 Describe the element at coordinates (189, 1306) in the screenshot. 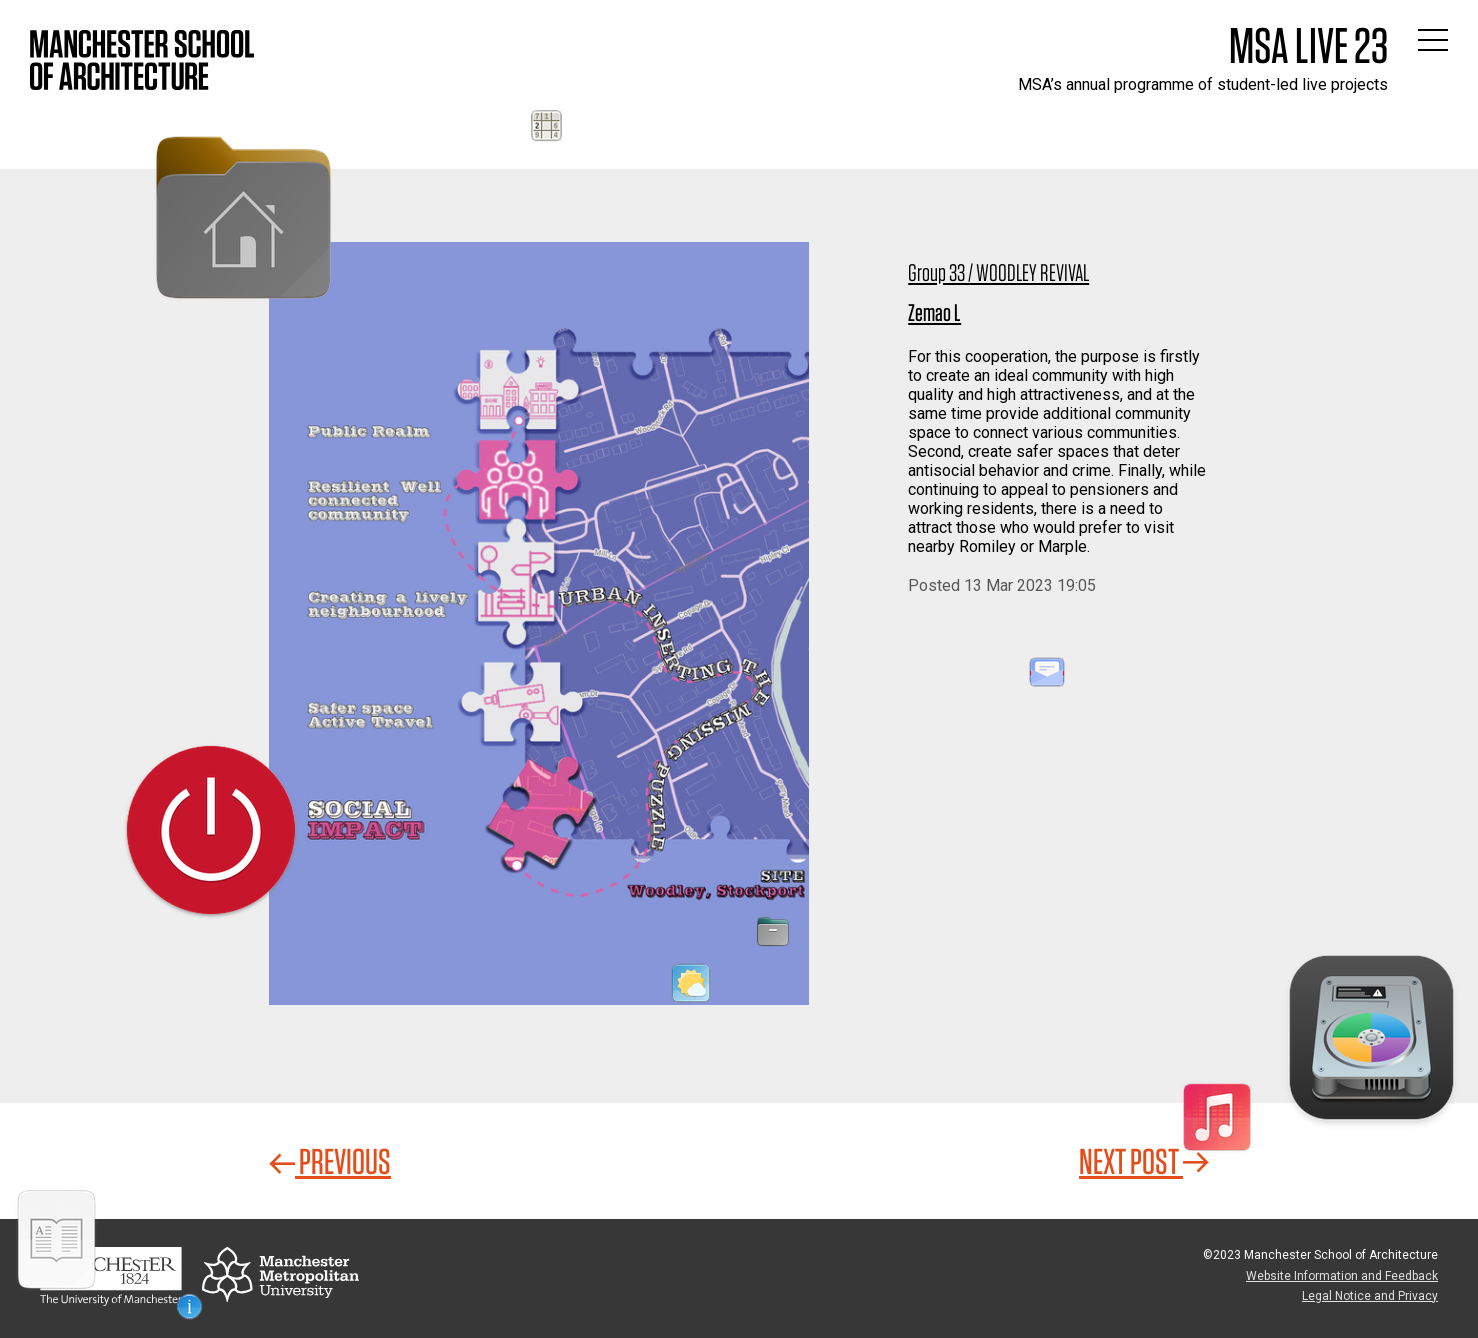

I see `access help or about information` at that location.